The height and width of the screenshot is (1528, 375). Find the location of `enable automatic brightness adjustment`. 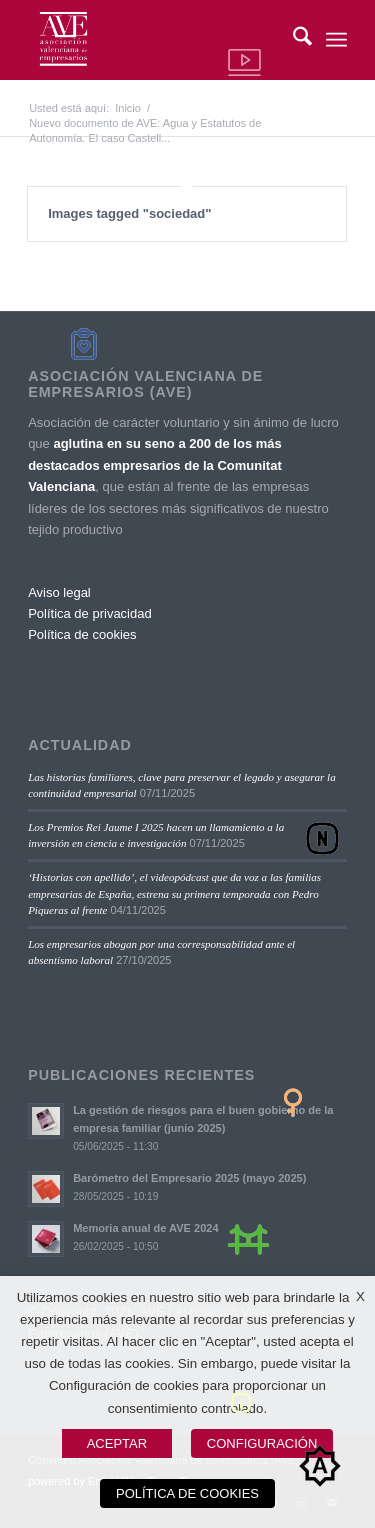

enable automatic brightness adjustment is located at coordinates (320, 1466).